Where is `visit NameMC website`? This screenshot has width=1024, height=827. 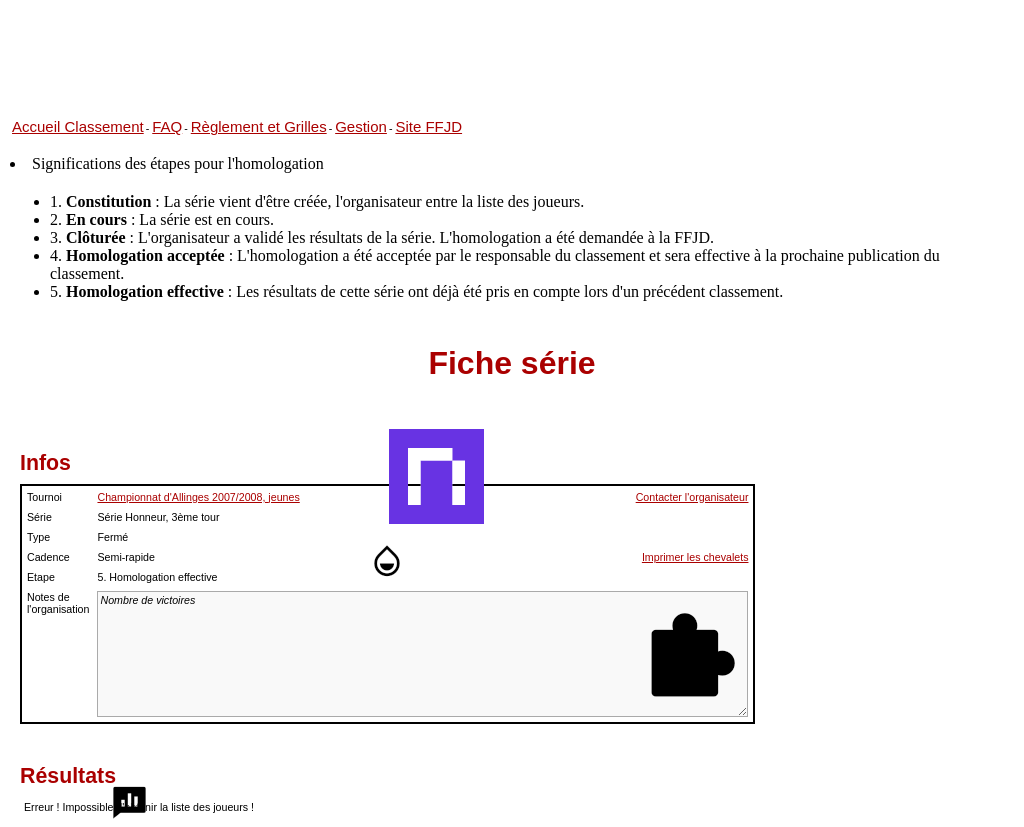 visit NameMC website is located at coordinates (436, 476).